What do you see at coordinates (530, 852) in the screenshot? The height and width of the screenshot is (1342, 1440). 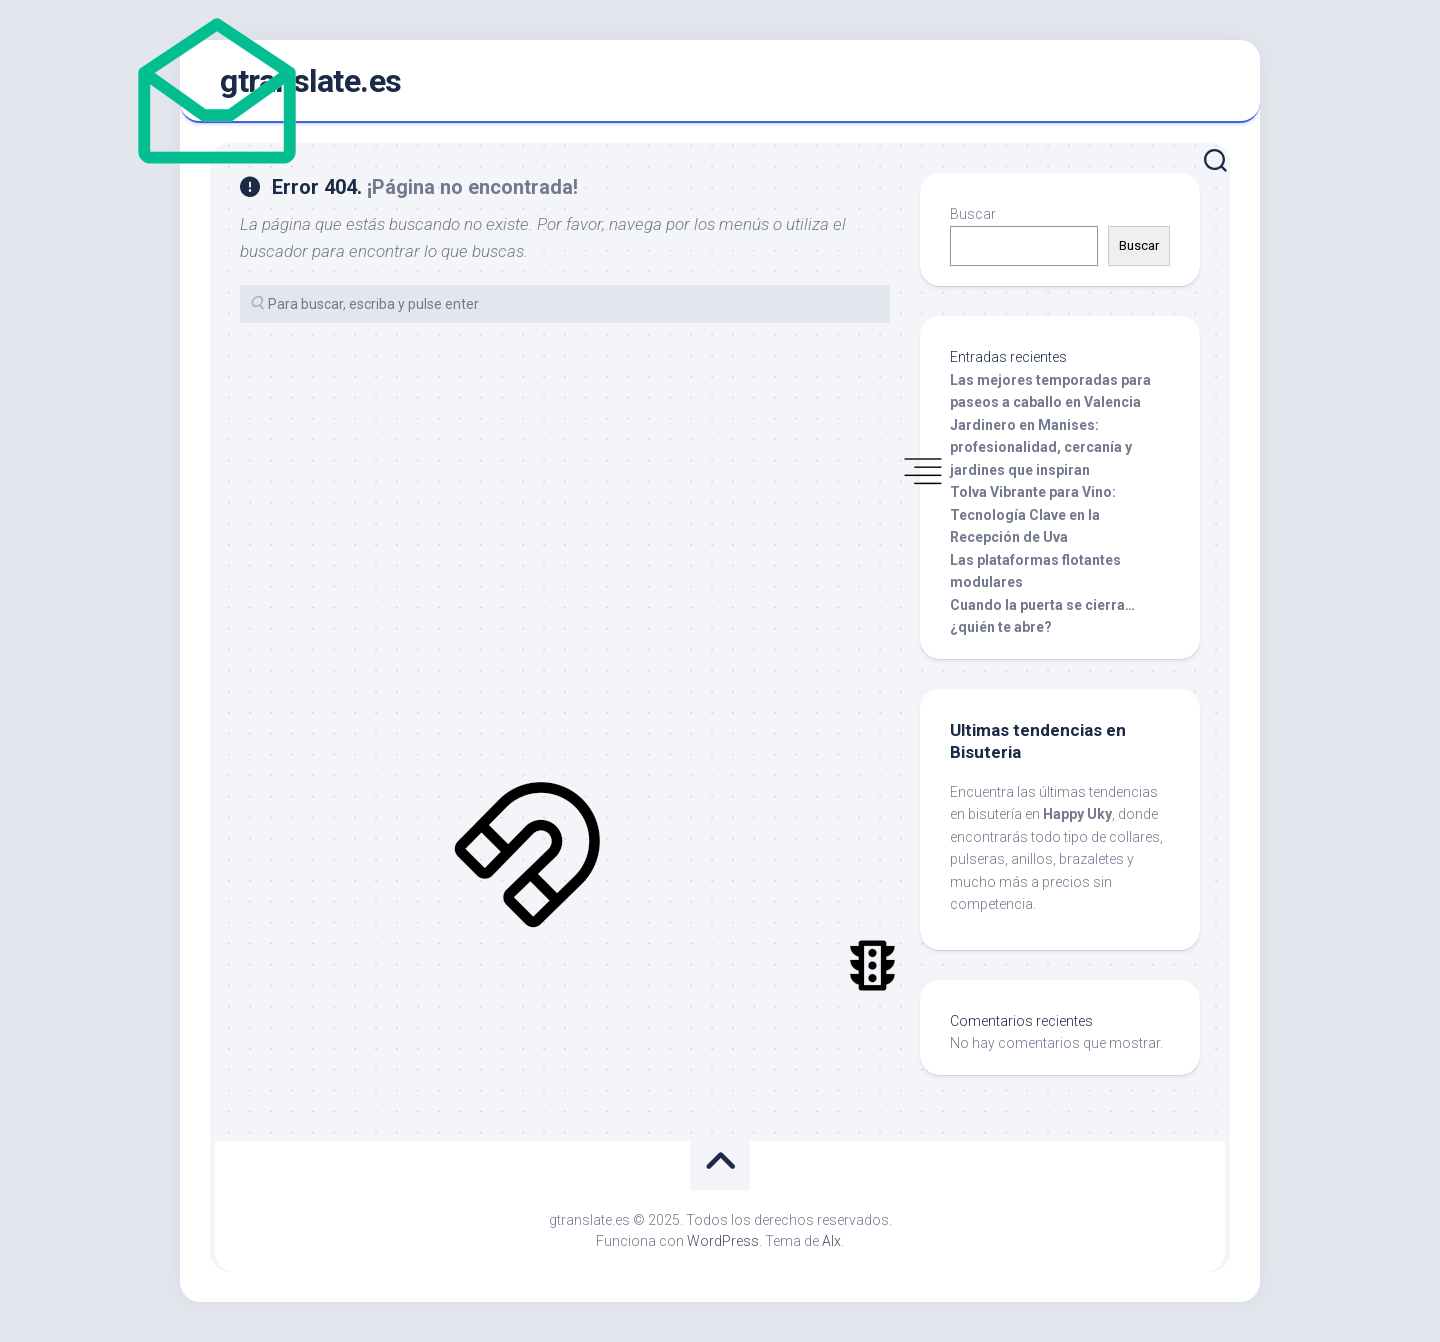 I see `activate magnetic snap or alignment` at bounding box center [530, 852].